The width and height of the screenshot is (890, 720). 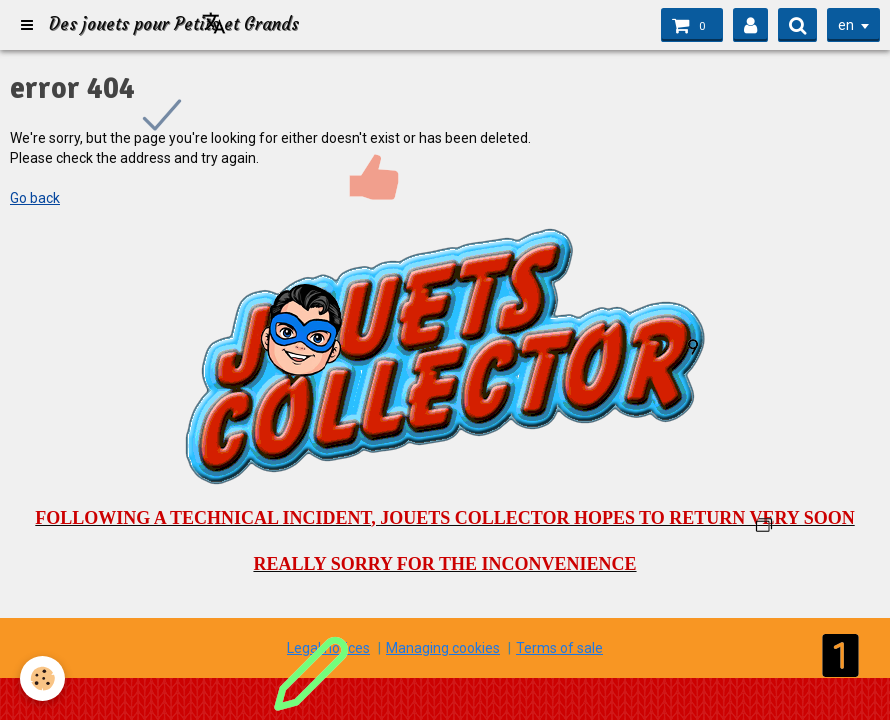 I want to click on like or upvote content, so click(x=374, y=177).